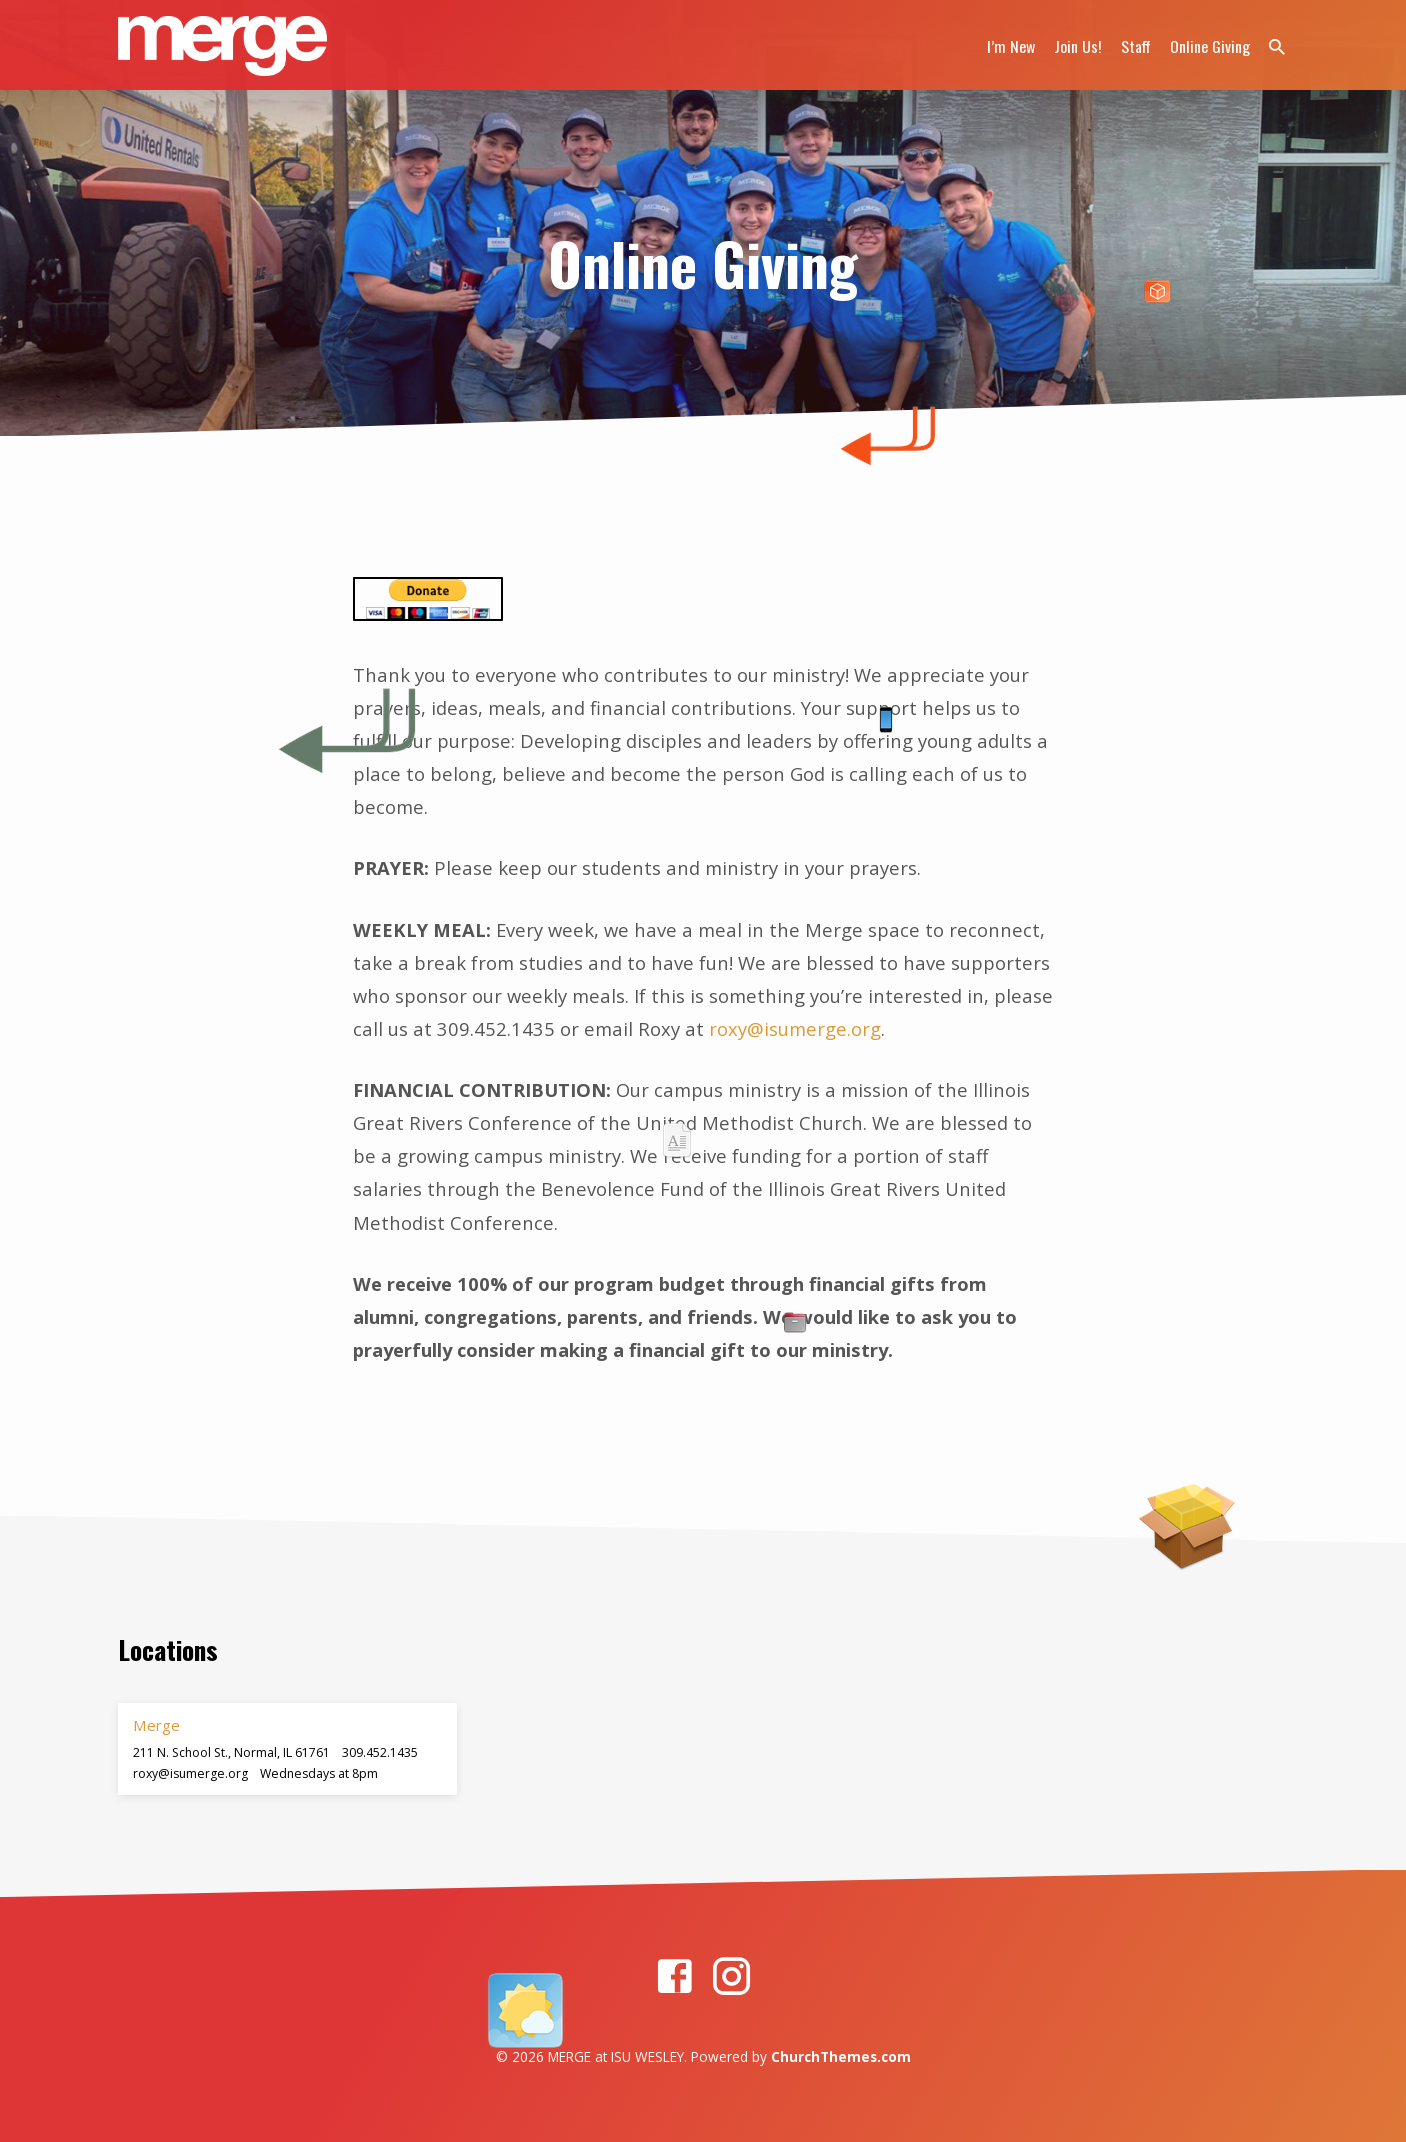 The width and height of the screenshot is (1406, 2142). Describe the element at coordinates (886, 720) in the screenshot. I see `iPod Touch device connected to your computer` at that location.